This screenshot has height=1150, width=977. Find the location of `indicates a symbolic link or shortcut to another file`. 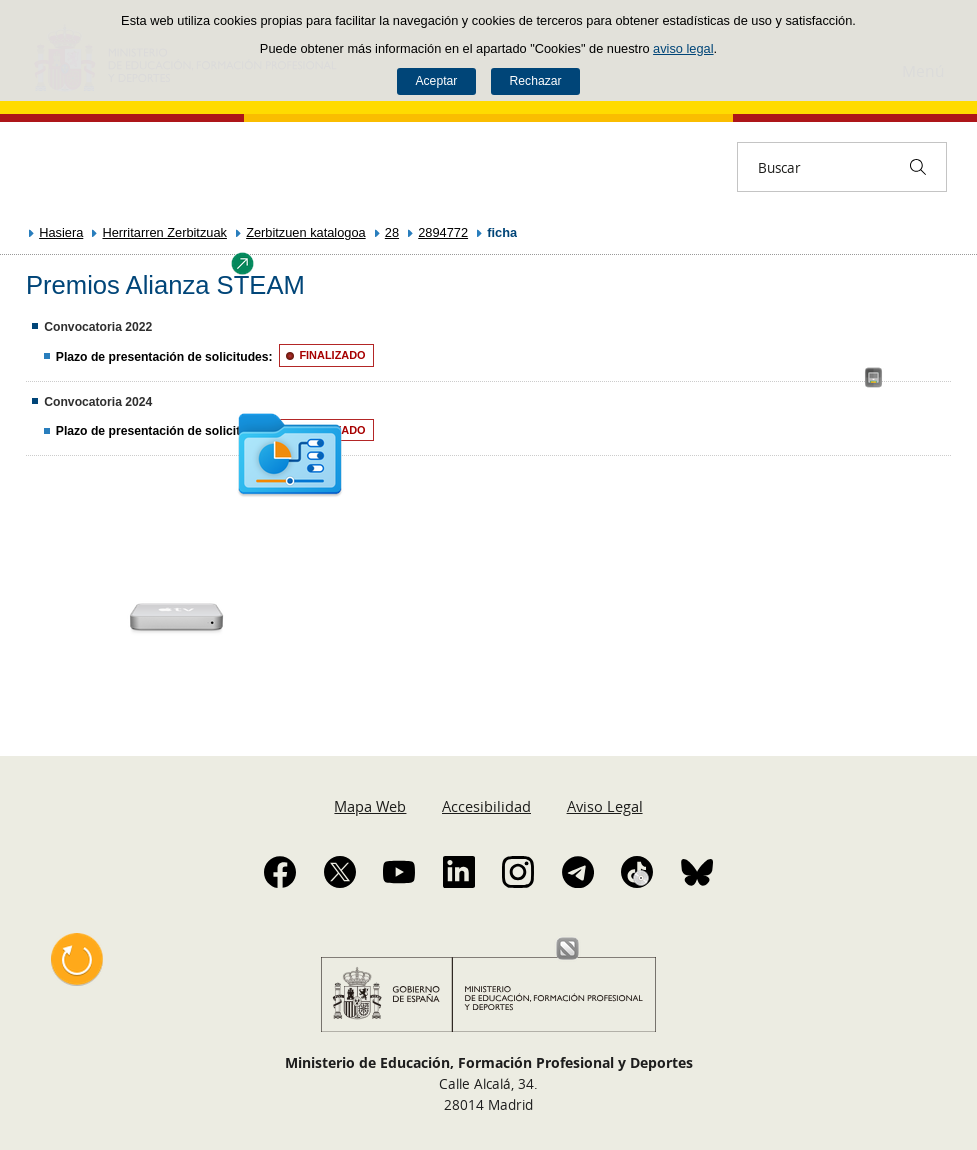

indicates a symbolic link or shortcut to another file is located at coordinates (242, 263).